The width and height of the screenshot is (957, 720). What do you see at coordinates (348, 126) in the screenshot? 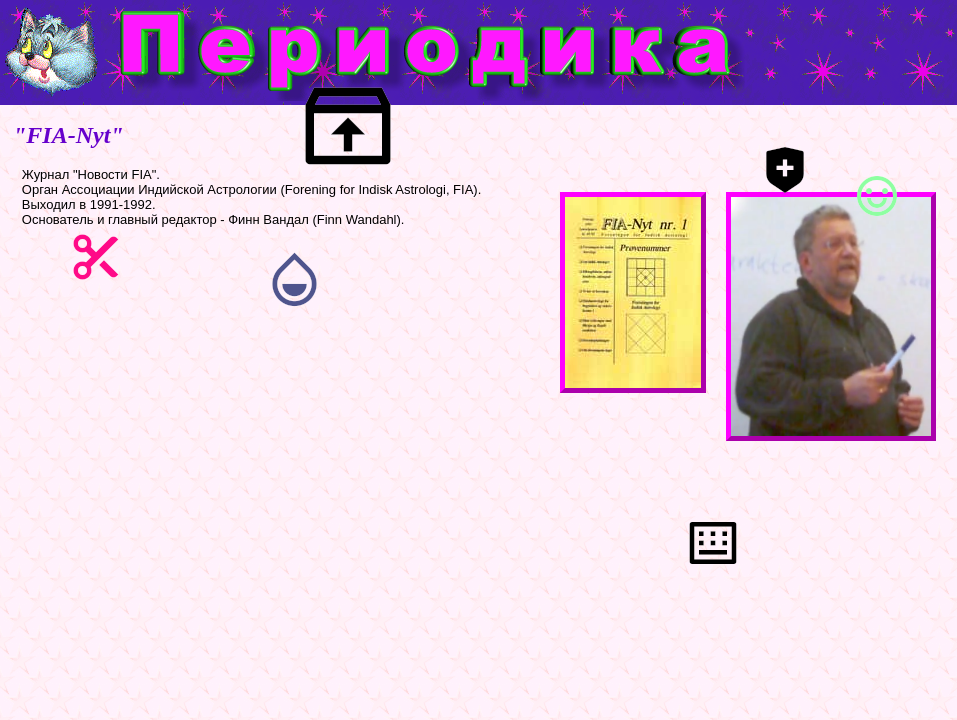
I see `unarchive a message or item from inbox` at bounding box center [348, 126].